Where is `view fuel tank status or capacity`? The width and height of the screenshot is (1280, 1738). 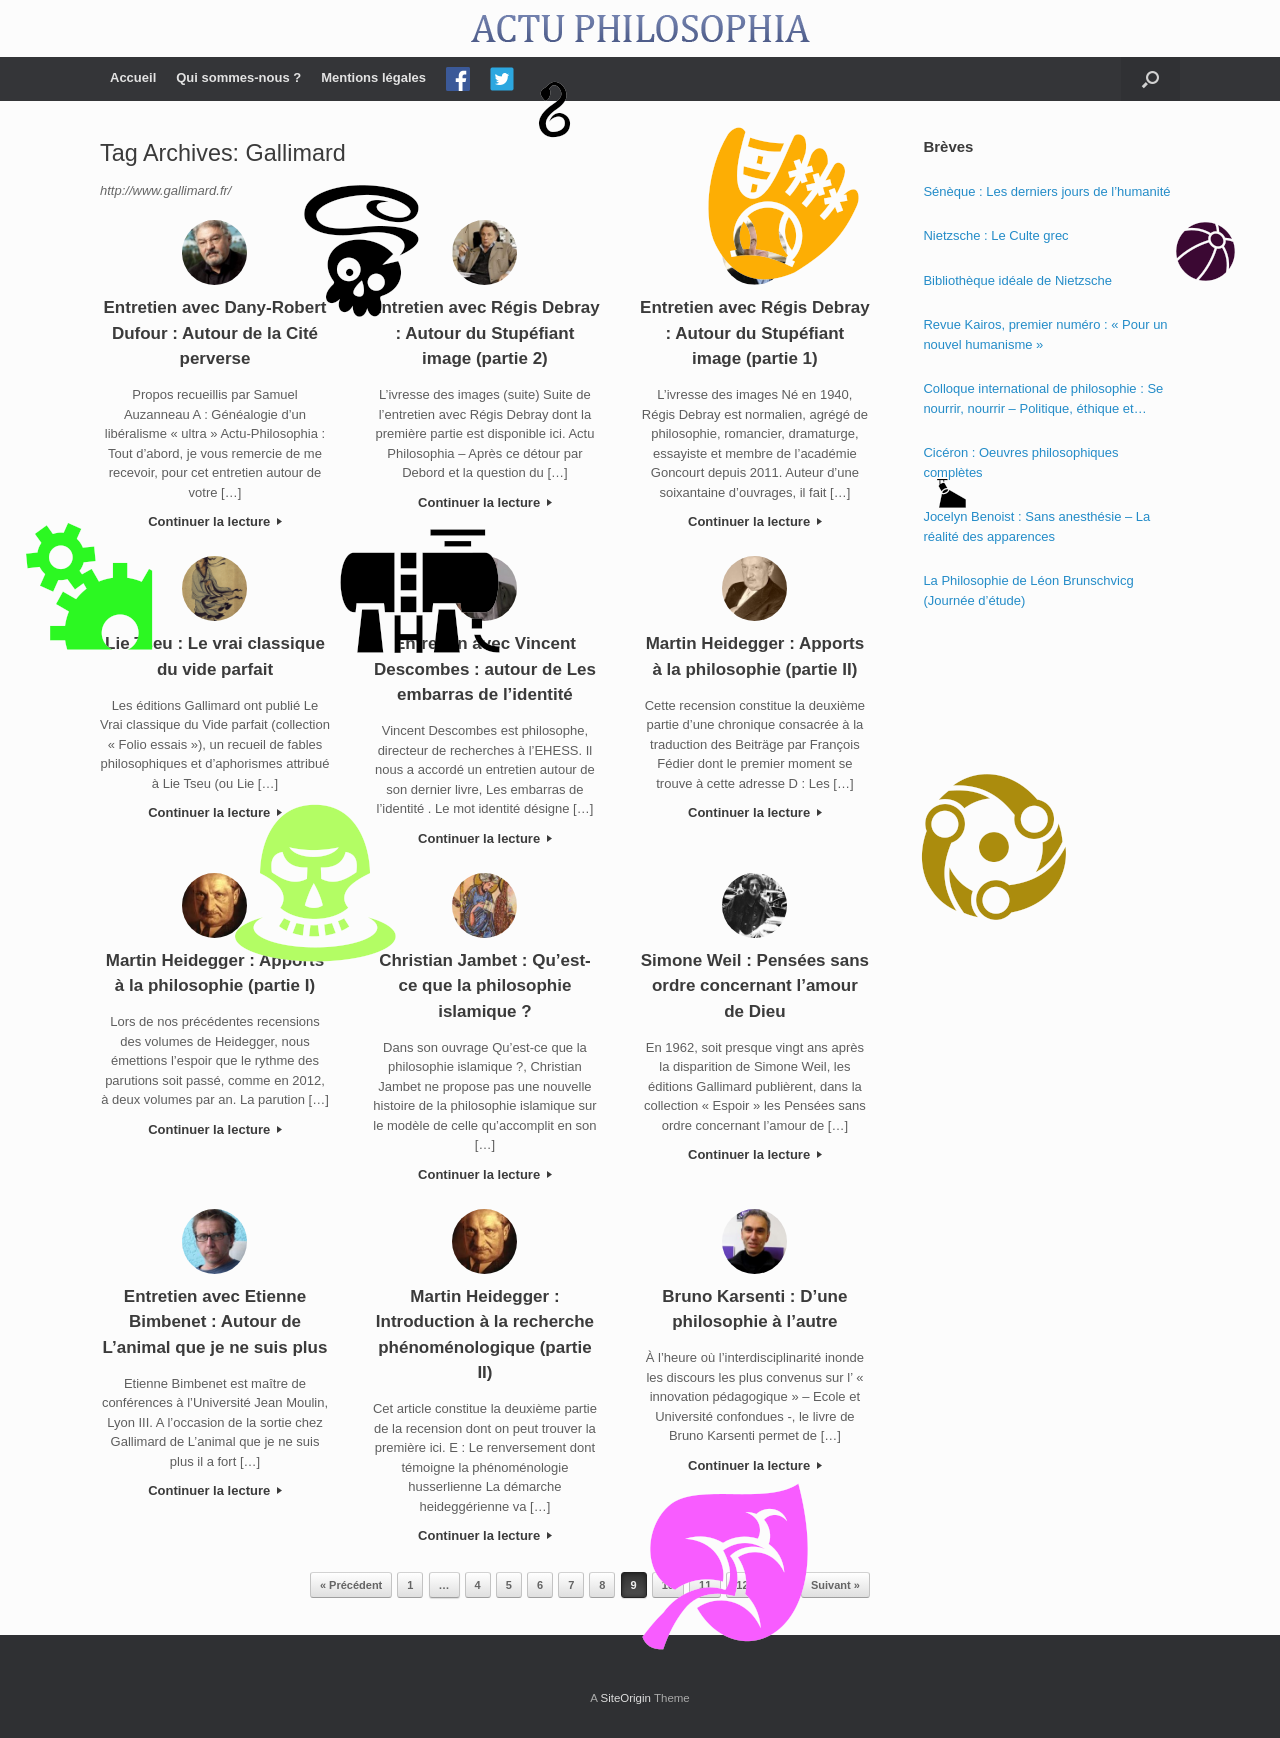
view fuel tank status or capacity is located at coordinates (419, 571).